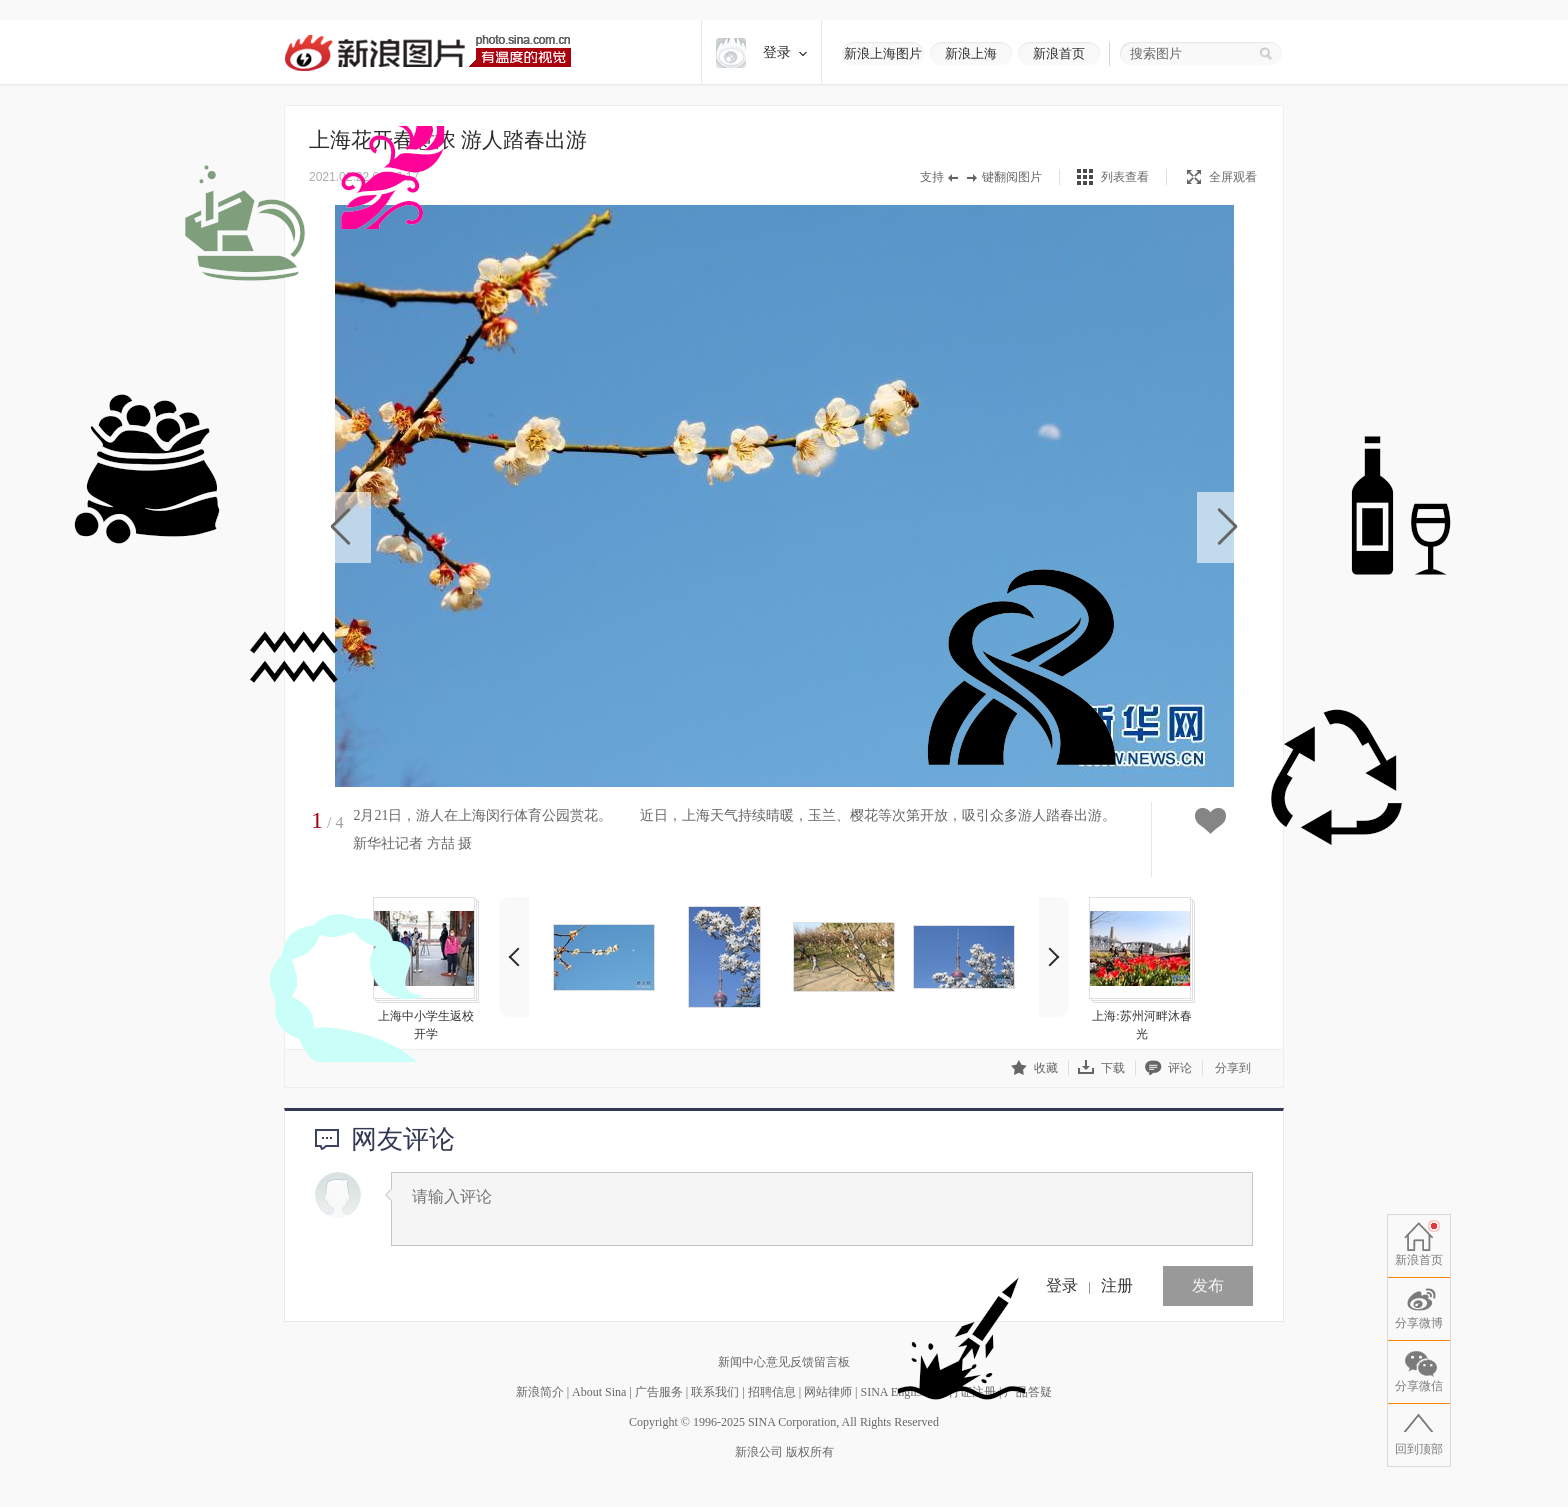 The image size is (1568, 1507). What do you see at coordinates (346, 983) in the screenshot?
I see `scorpion creature or enemy type in a game` at bounding box center [346, 983].